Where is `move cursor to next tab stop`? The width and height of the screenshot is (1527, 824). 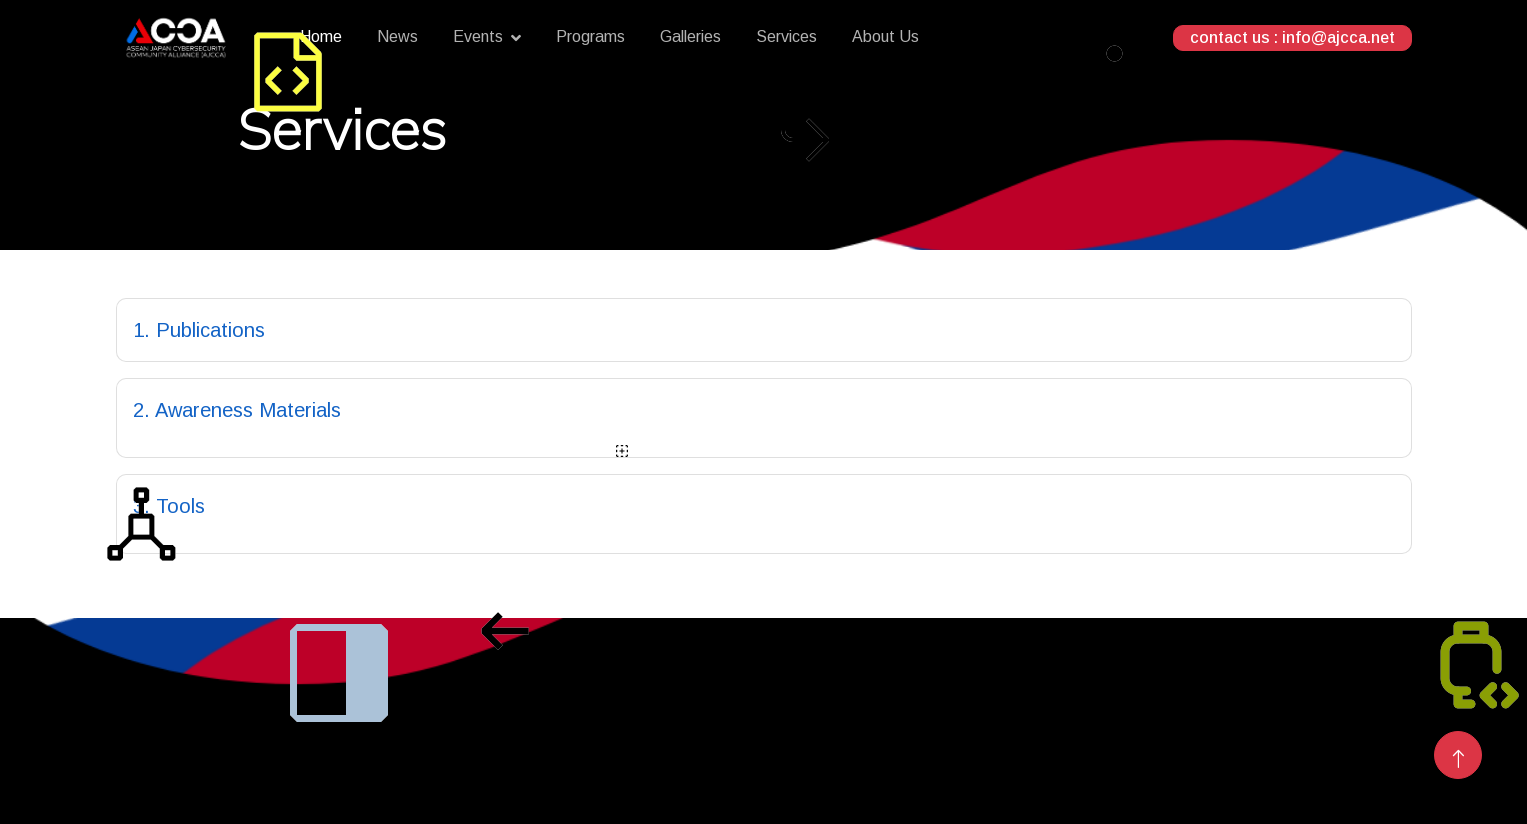
move cursor to next tab stop is located at coordinates (805, 138).